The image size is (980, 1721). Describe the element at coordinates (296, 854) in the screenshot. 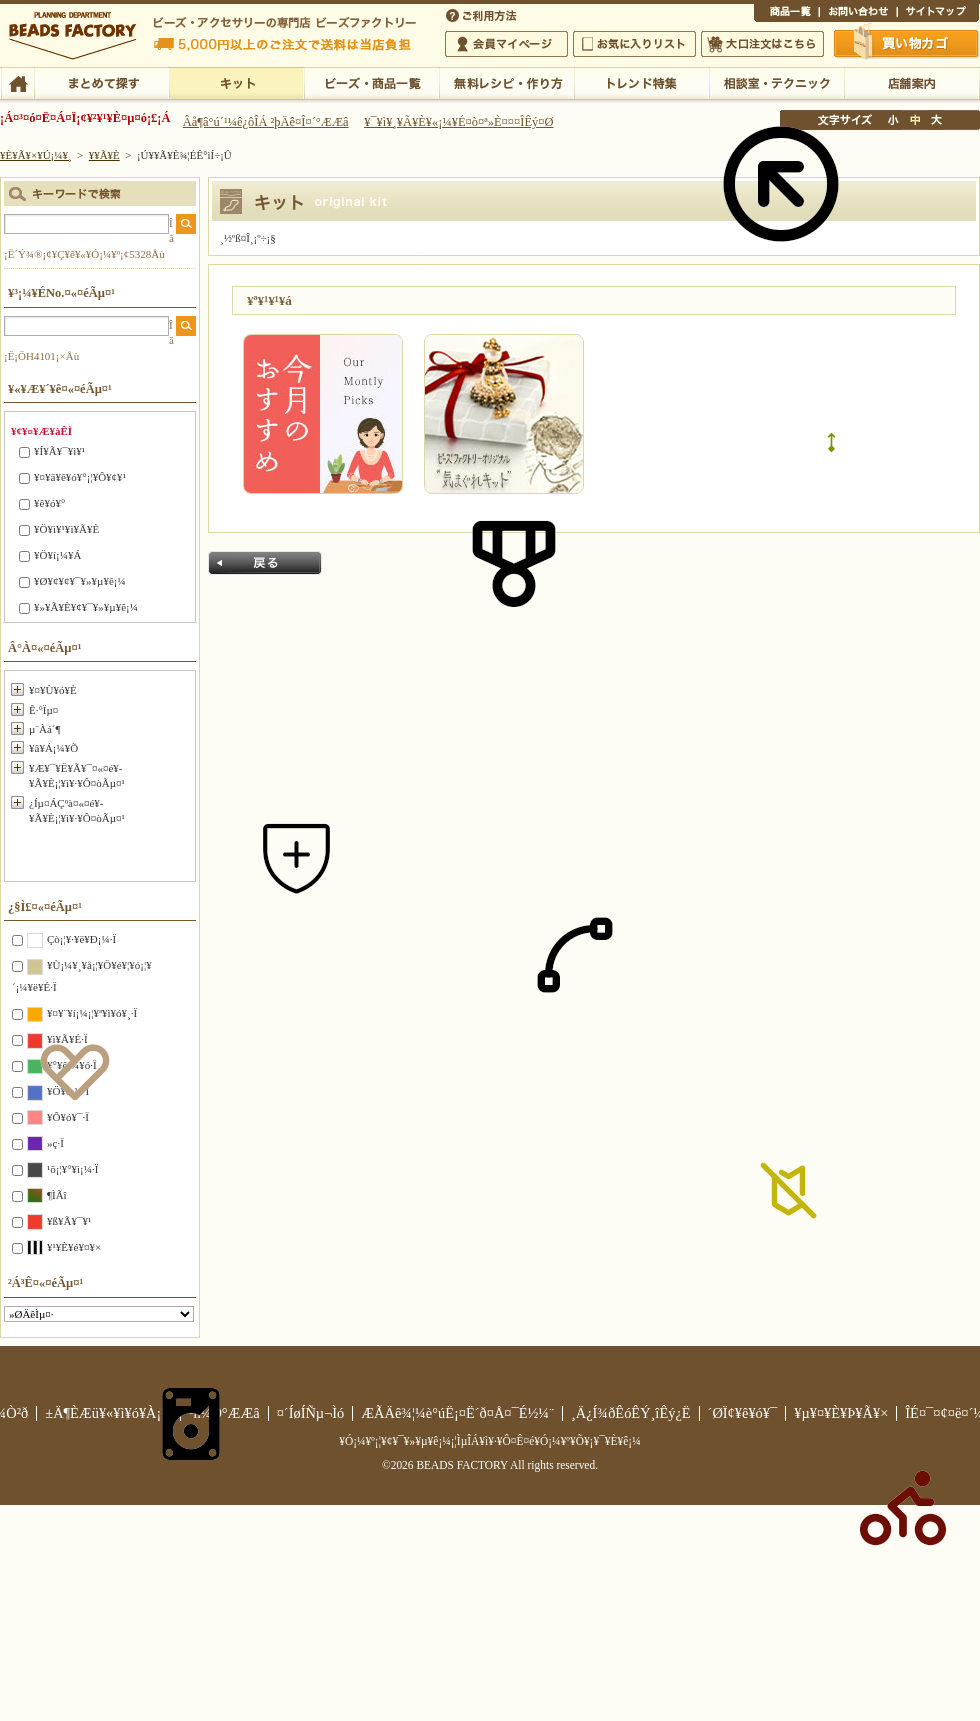

I see `add new security protection` at that location.